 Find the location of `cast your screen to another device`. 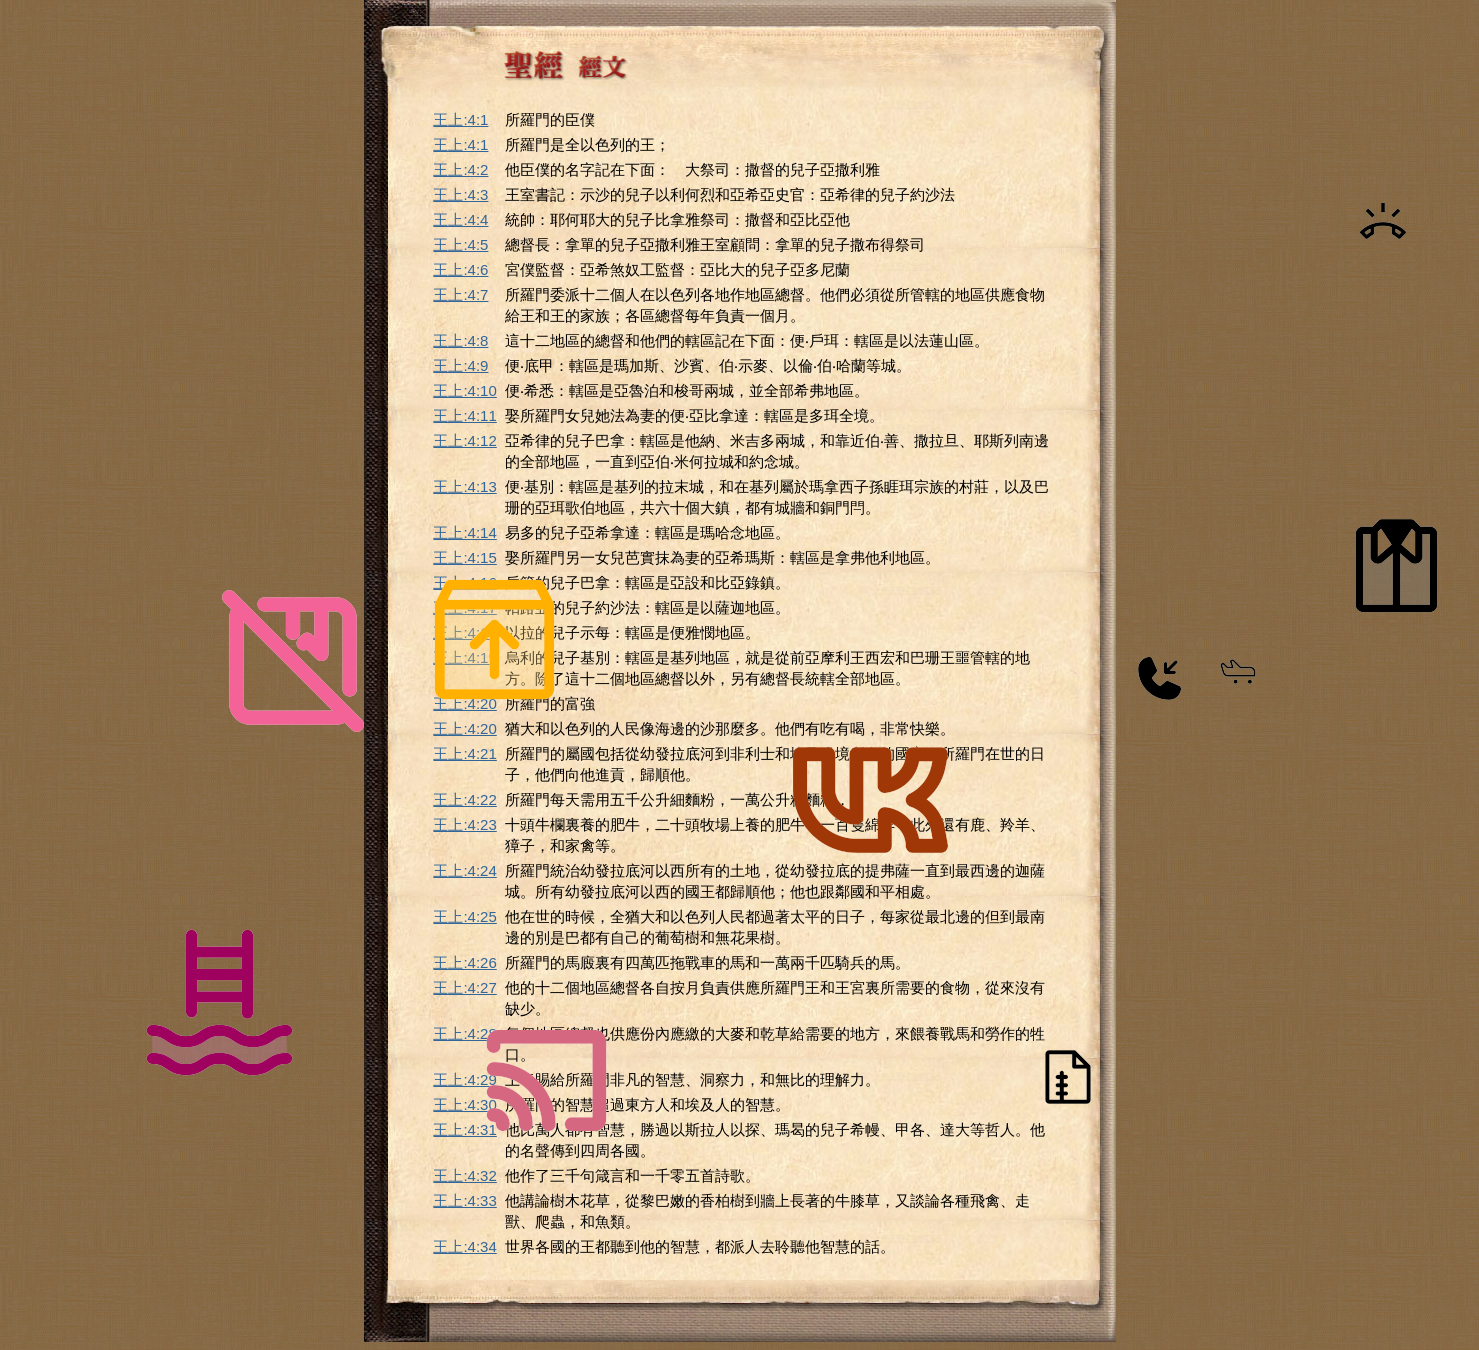

cast your screen to another device is located at coordinates (546, 1080).